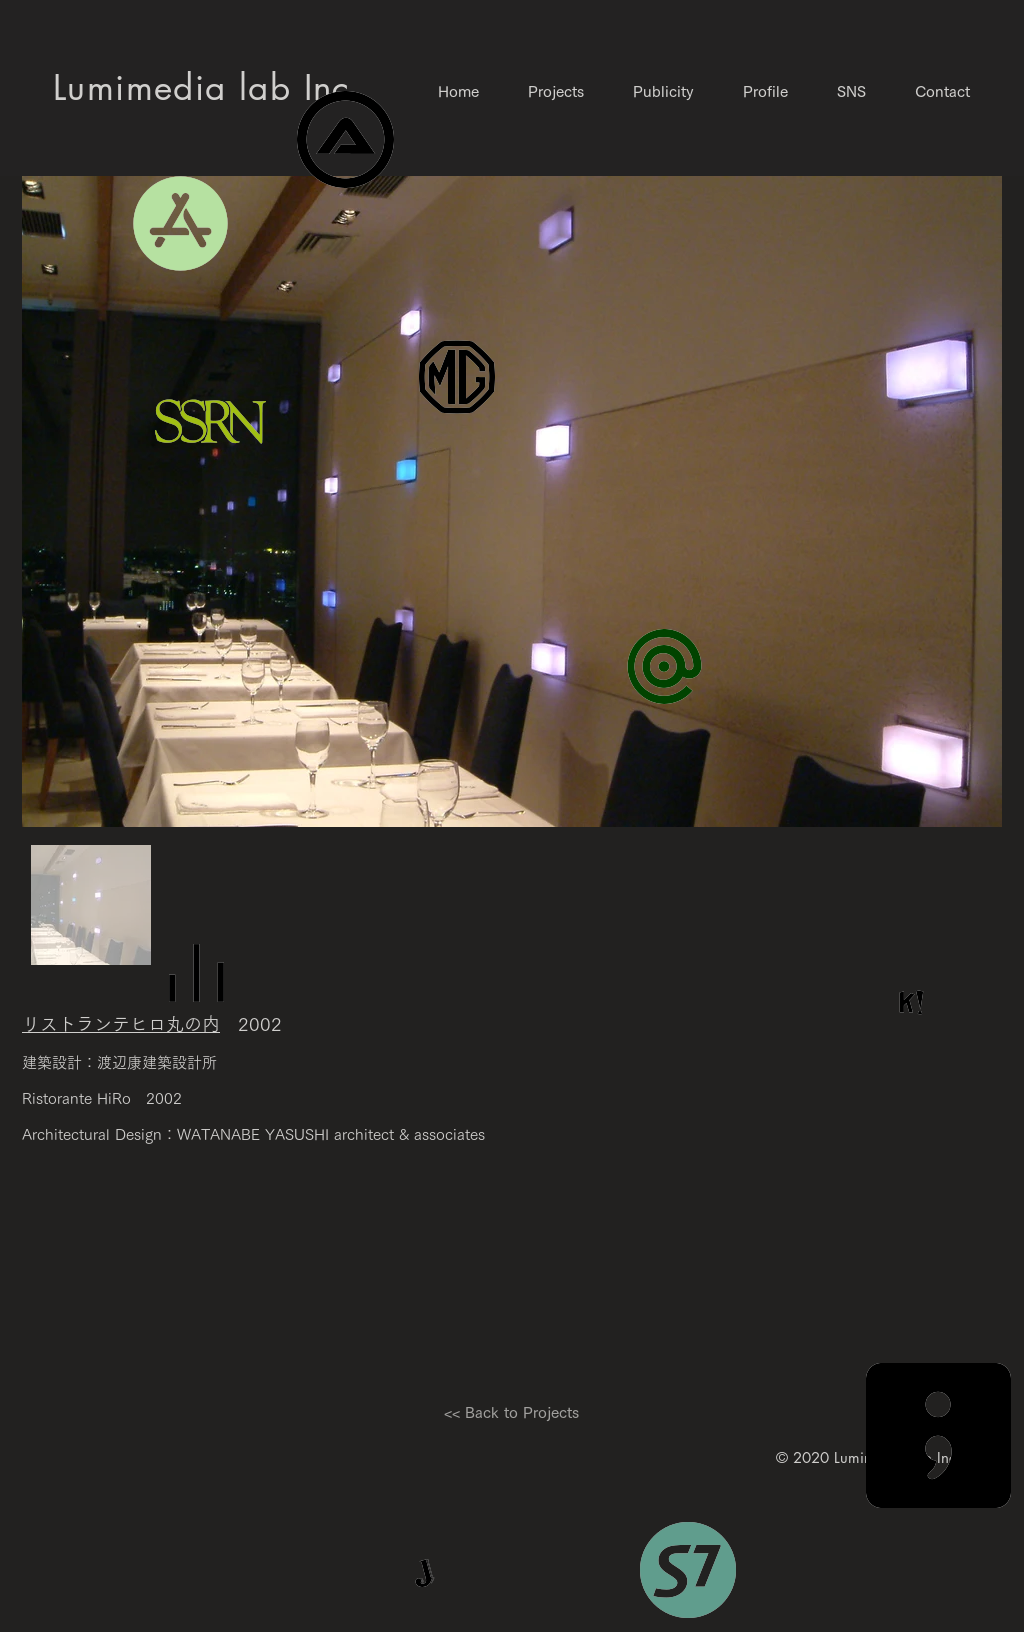 The image size is (1024, 1632). What do you see at coordinates (196, 974) in the screenshot?
I see `view analytics and statistics` at bounding box center [196, 974].